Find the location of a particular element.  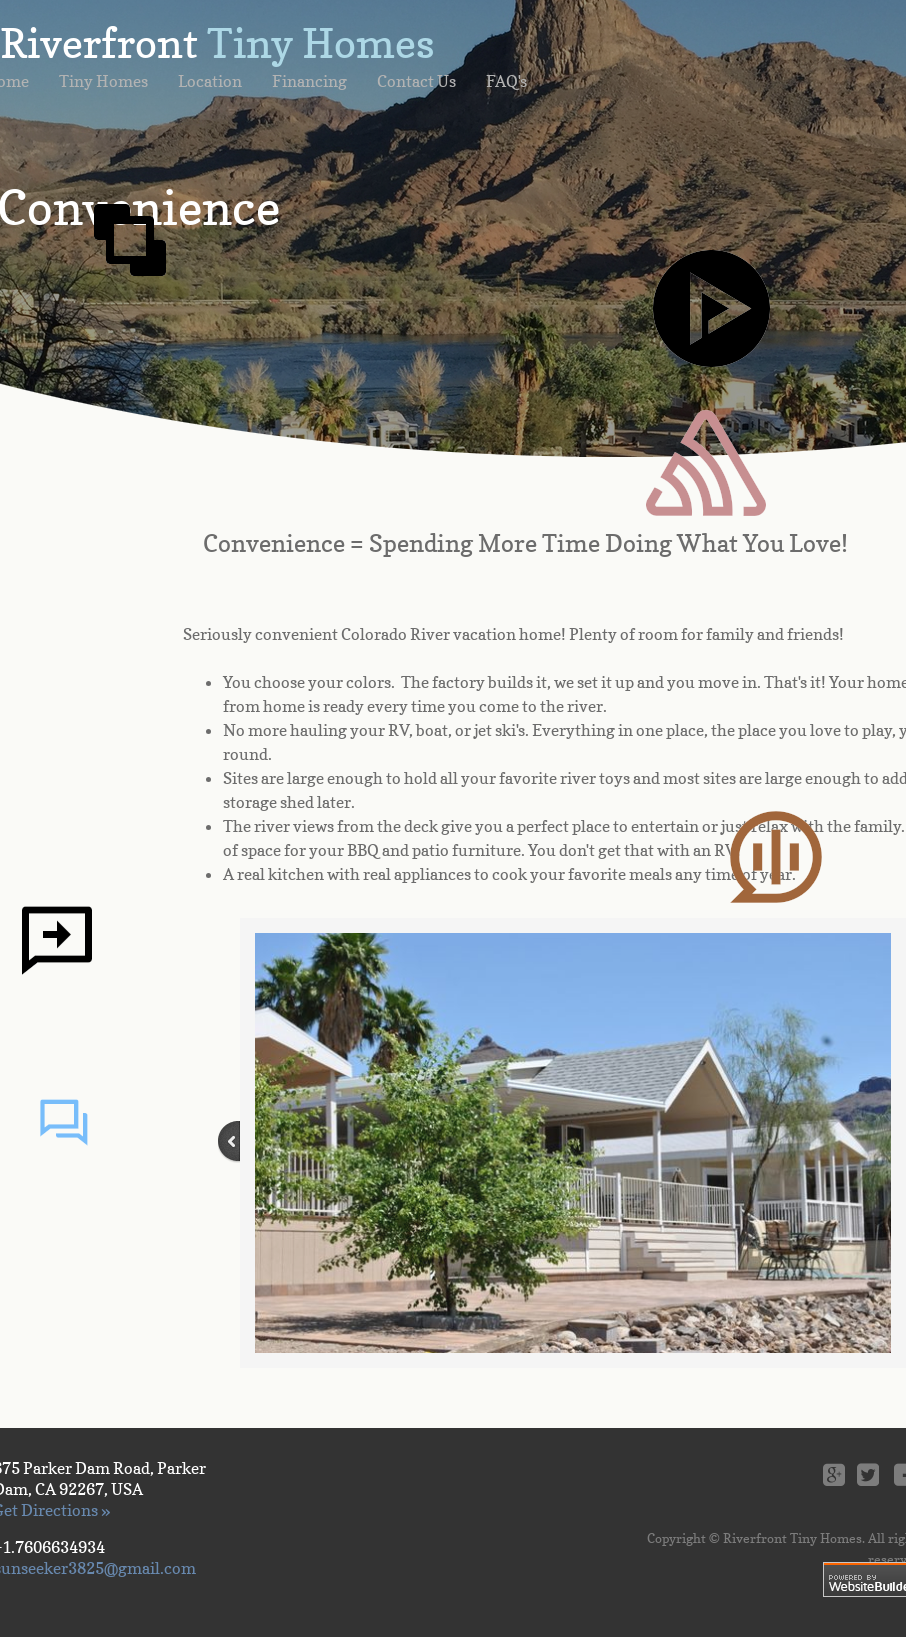

bring selected layer to front is located at coordinates (130, 240).